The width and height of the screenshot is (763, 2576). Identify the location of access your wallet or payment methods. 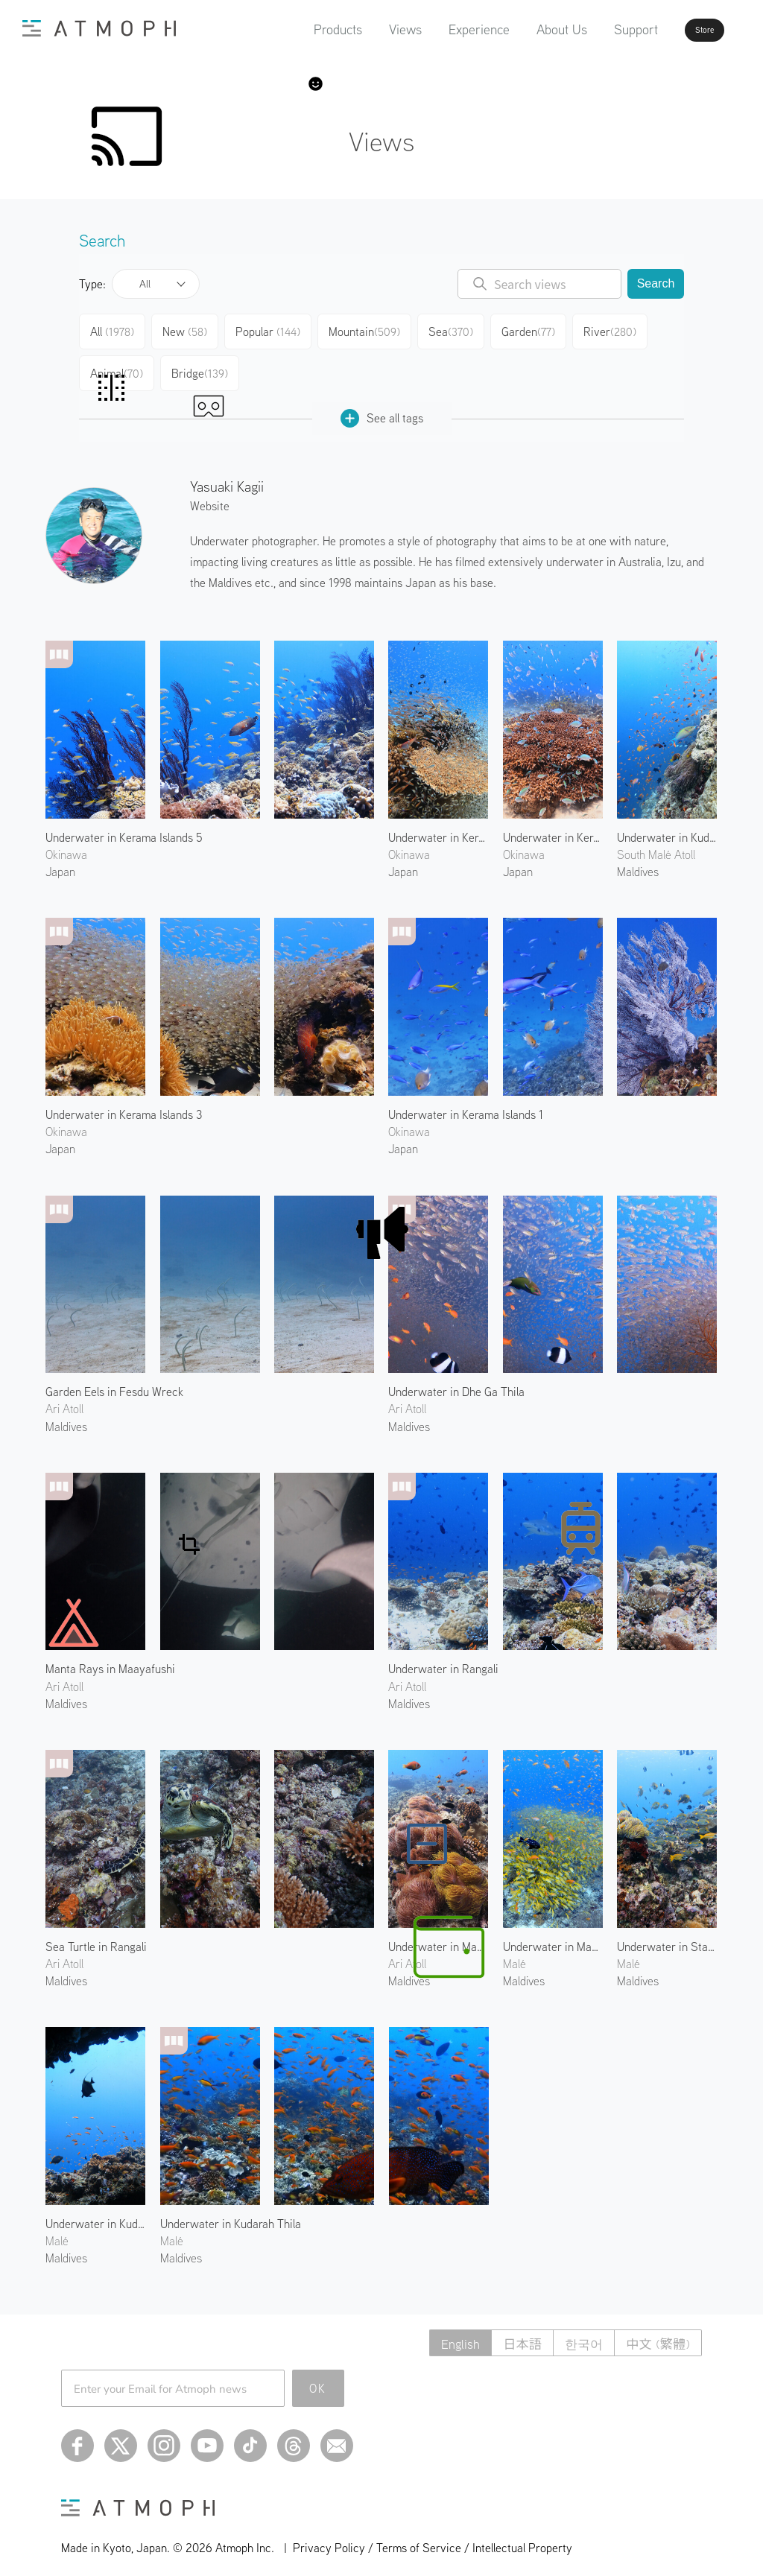
(447, 1950).